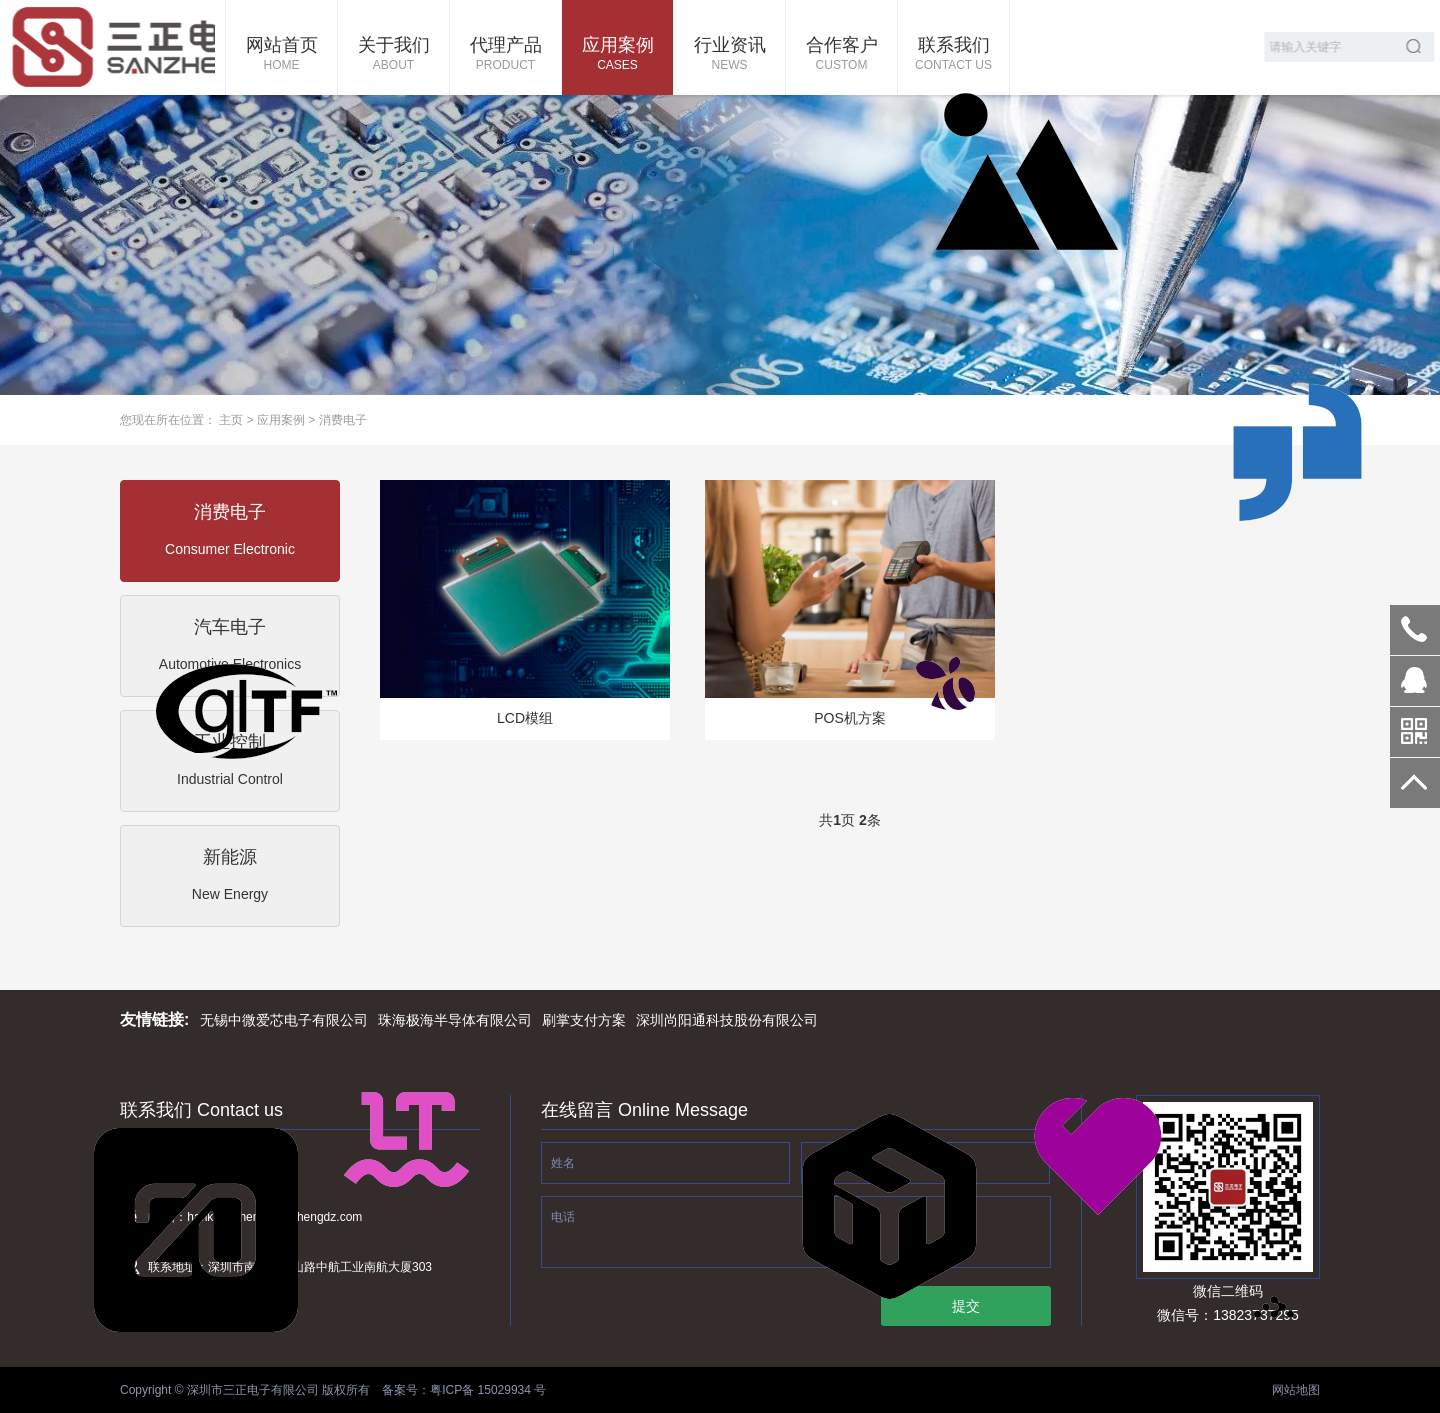  I want to click on visit glassdoor website, so click(1297, 452).